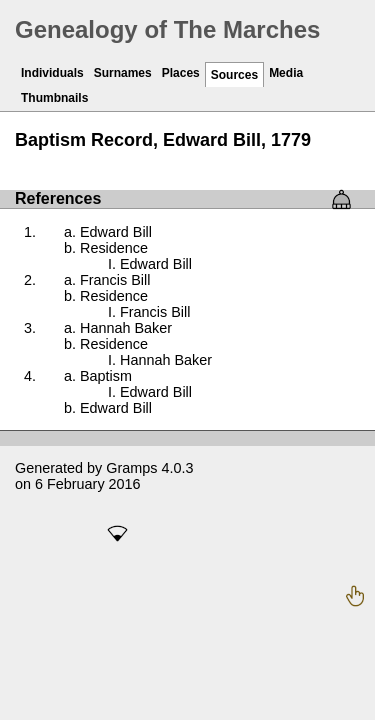 The width and height of the screenshot is (375, 720). I want to click on select winter or cold weather accessories, so click(341, 200).